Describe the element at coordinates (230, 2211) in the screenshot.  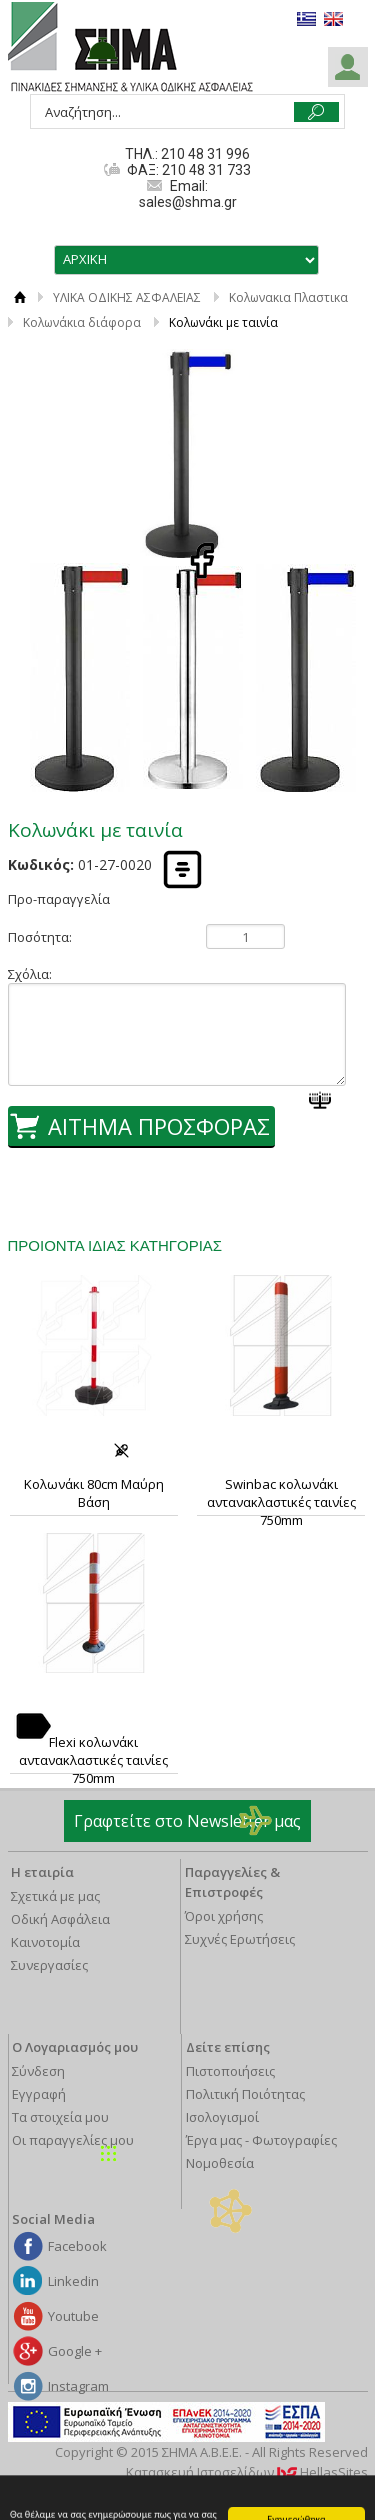
I see `connect to the fediverse network` at that location.